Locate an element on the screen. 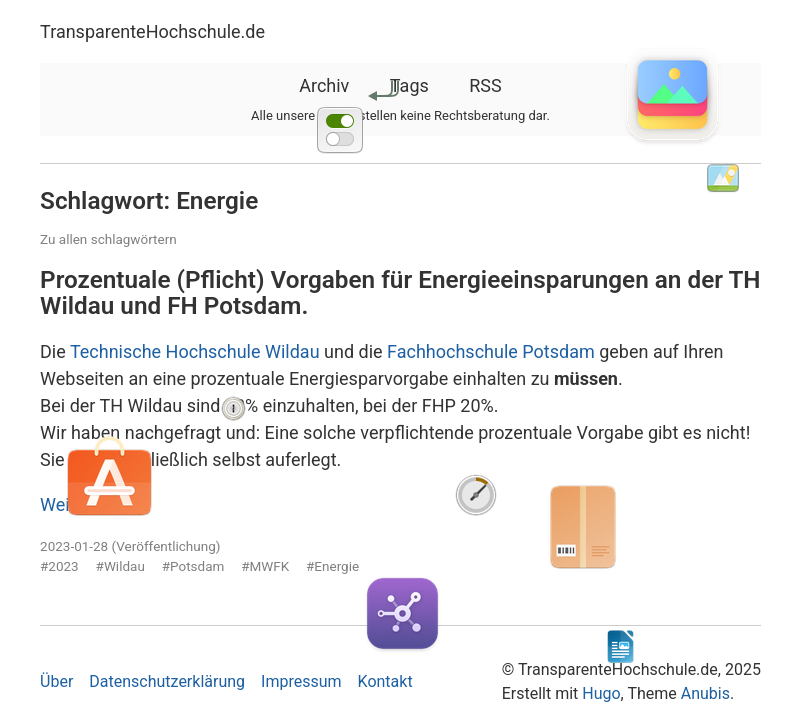 The height and width of the screenshot is (720, 801). open the passwords app is located at coordinates (233, 408).